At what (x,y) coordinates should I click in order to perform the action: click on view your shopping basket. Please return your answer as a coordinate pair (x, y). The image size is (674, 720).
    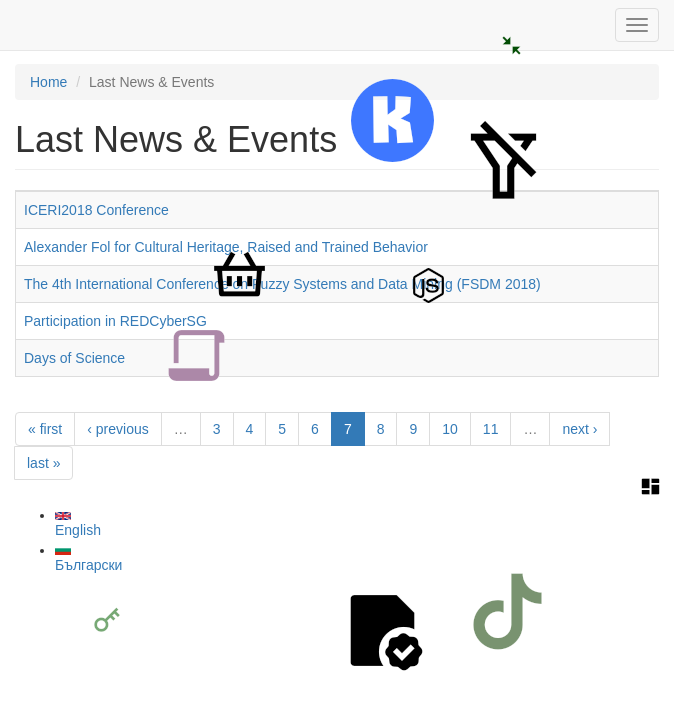
    Looking at the image, I should click on (239, 273).